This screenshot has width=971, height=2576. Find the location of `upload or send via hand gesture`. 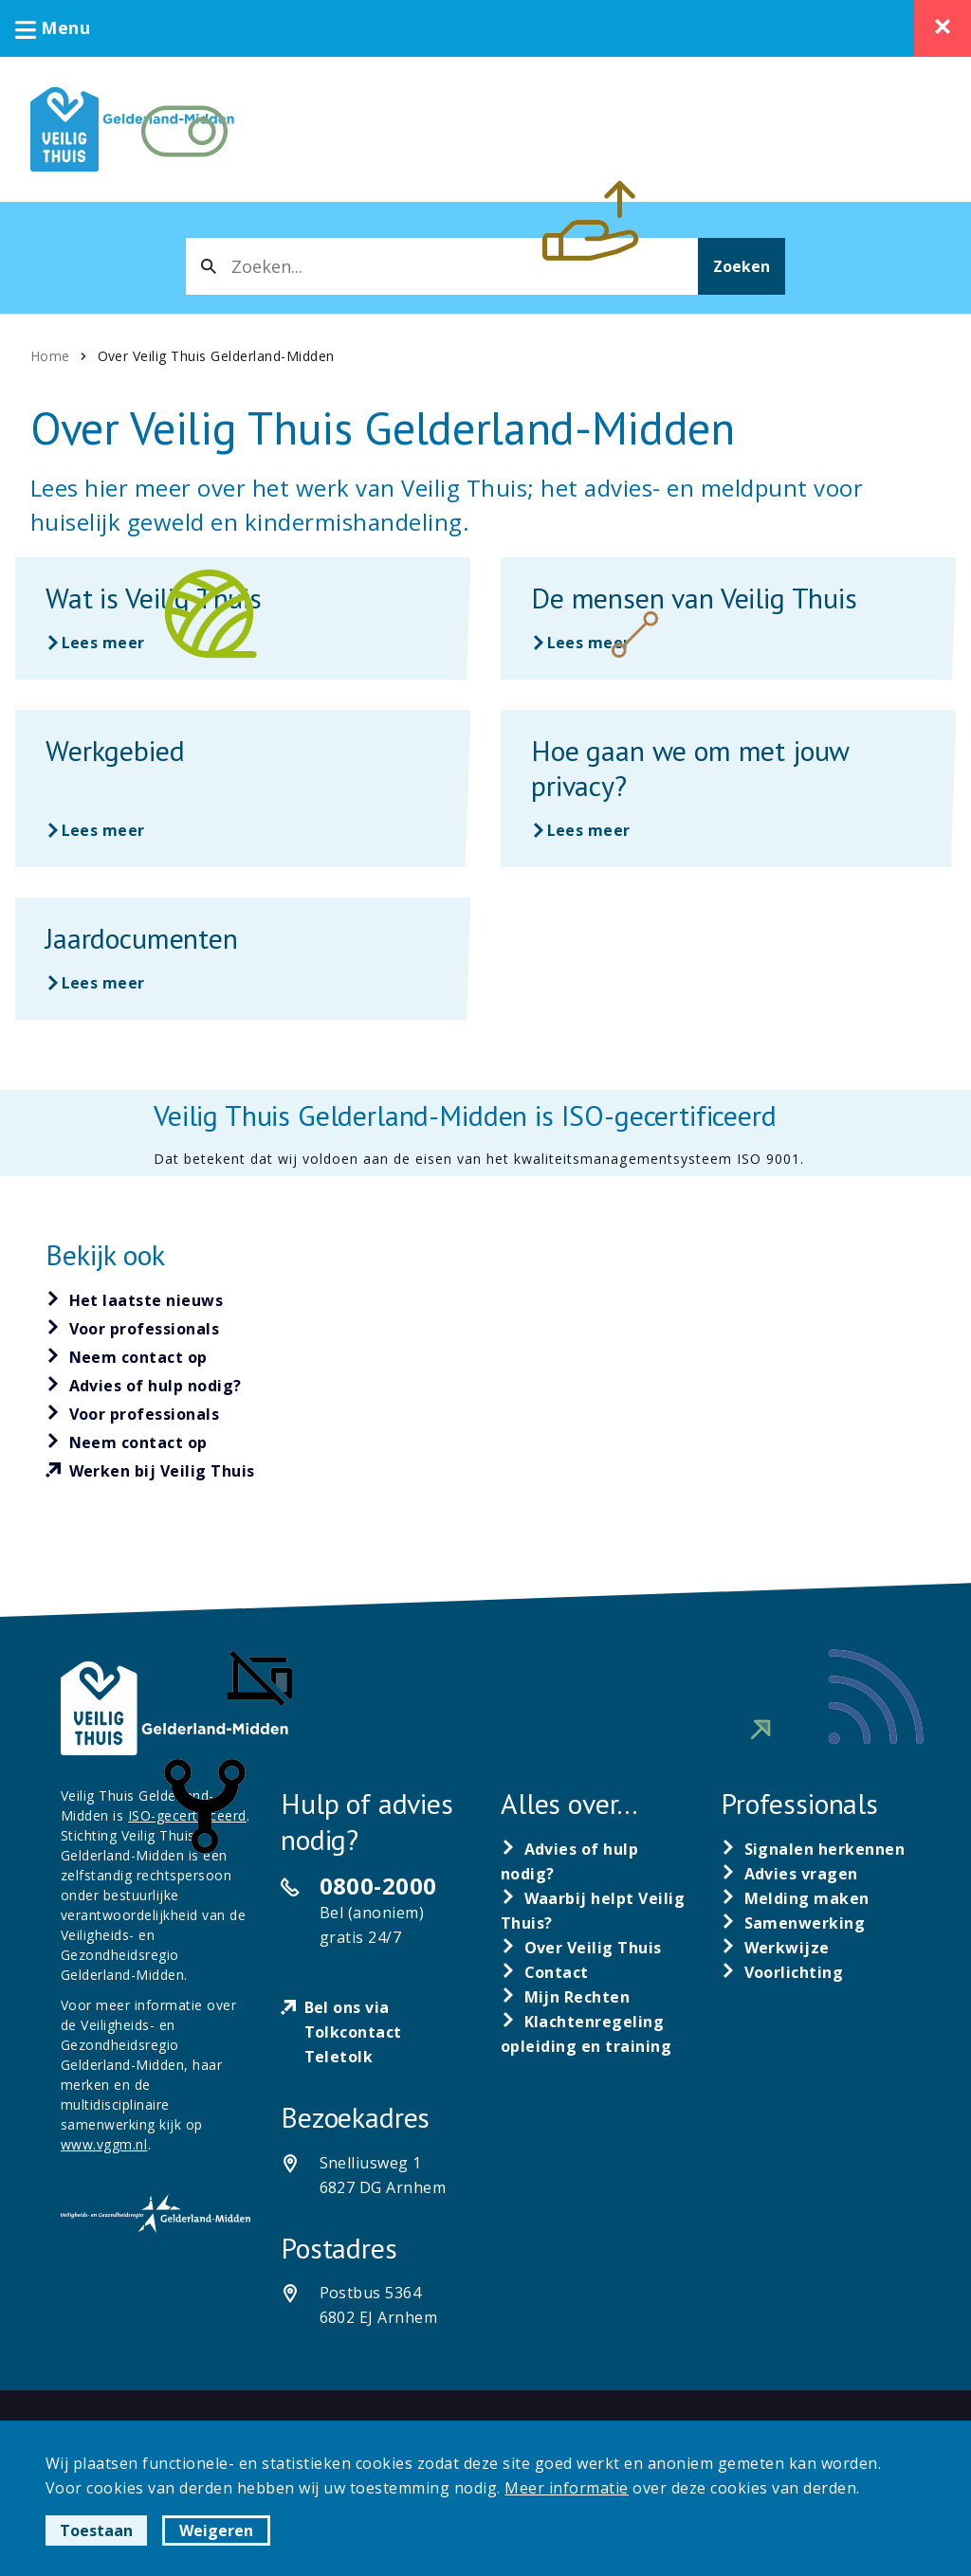

upload or send via hand gesture is located at coordinates (594, 226).